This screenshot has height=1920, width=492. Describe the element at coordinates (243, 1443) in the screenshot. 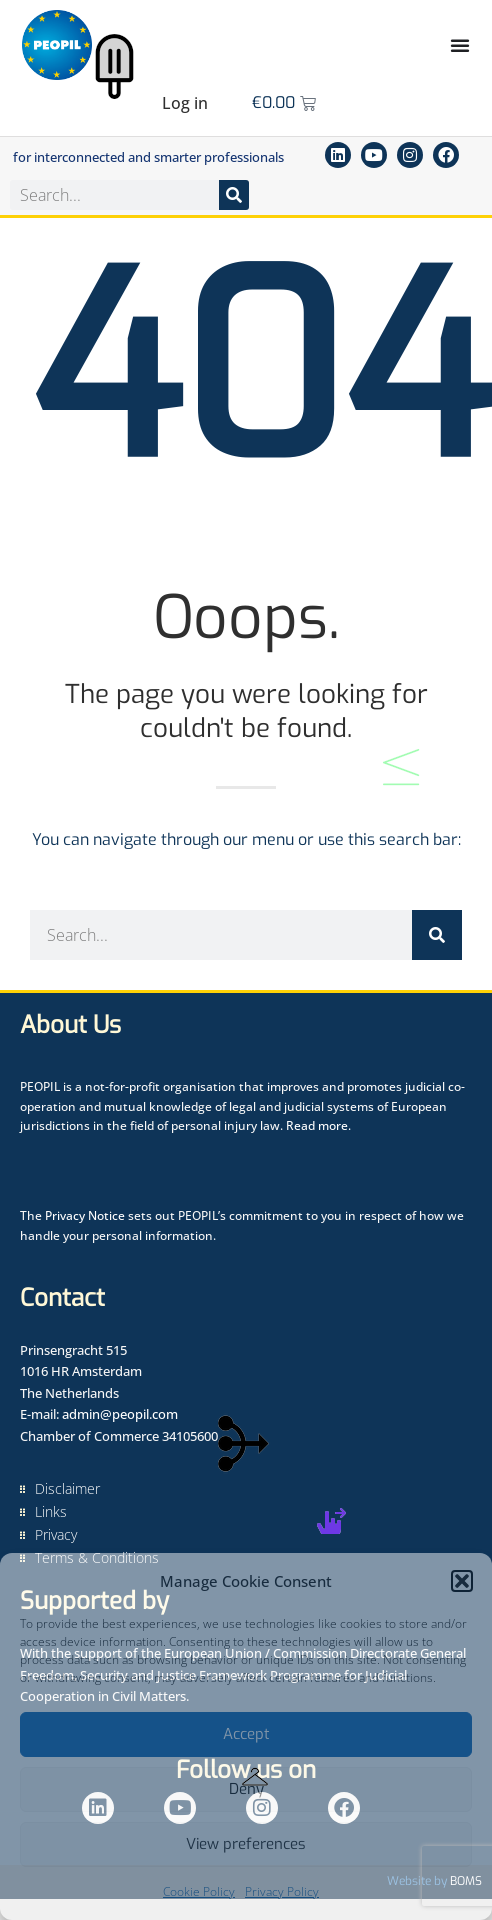

I see `merge or combine multiple inputs into one output` at that location.